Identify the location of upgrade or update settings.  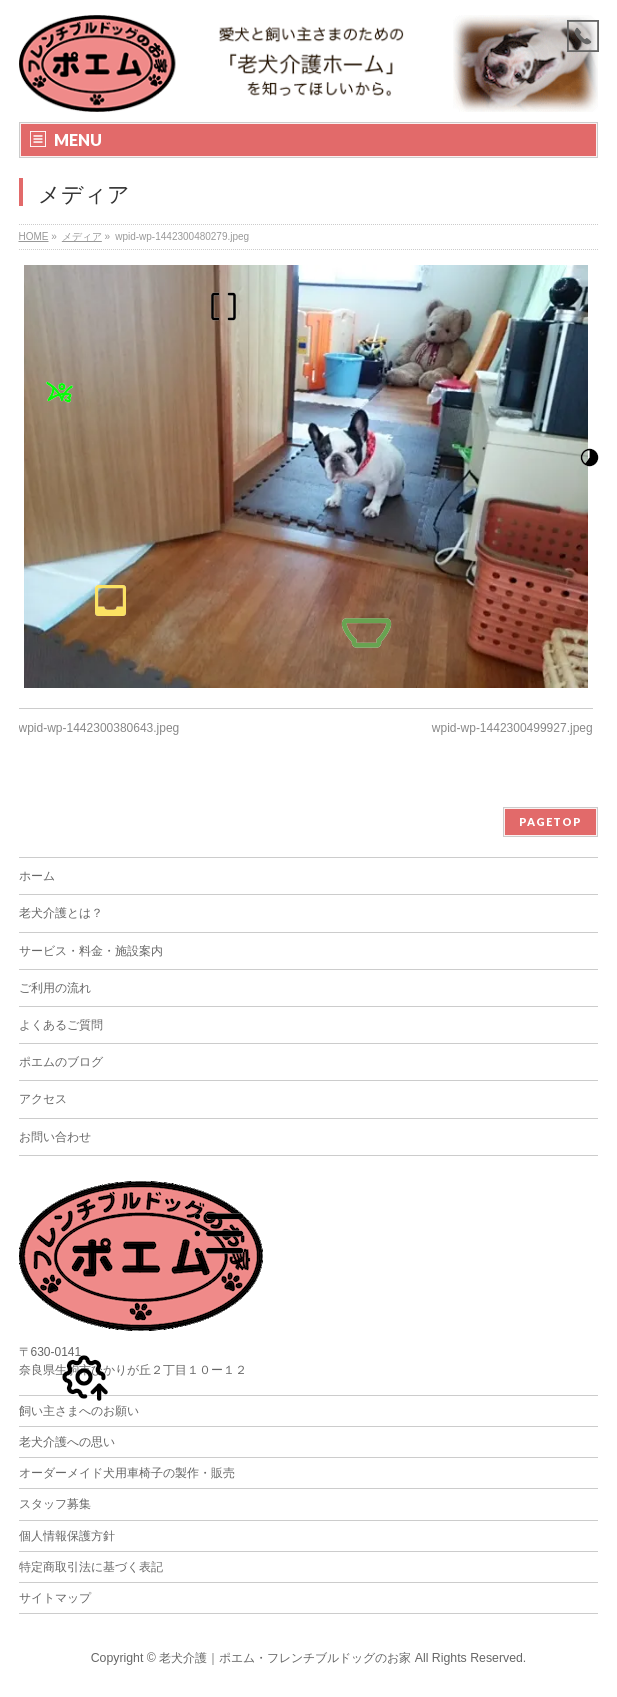
(84, 1377).